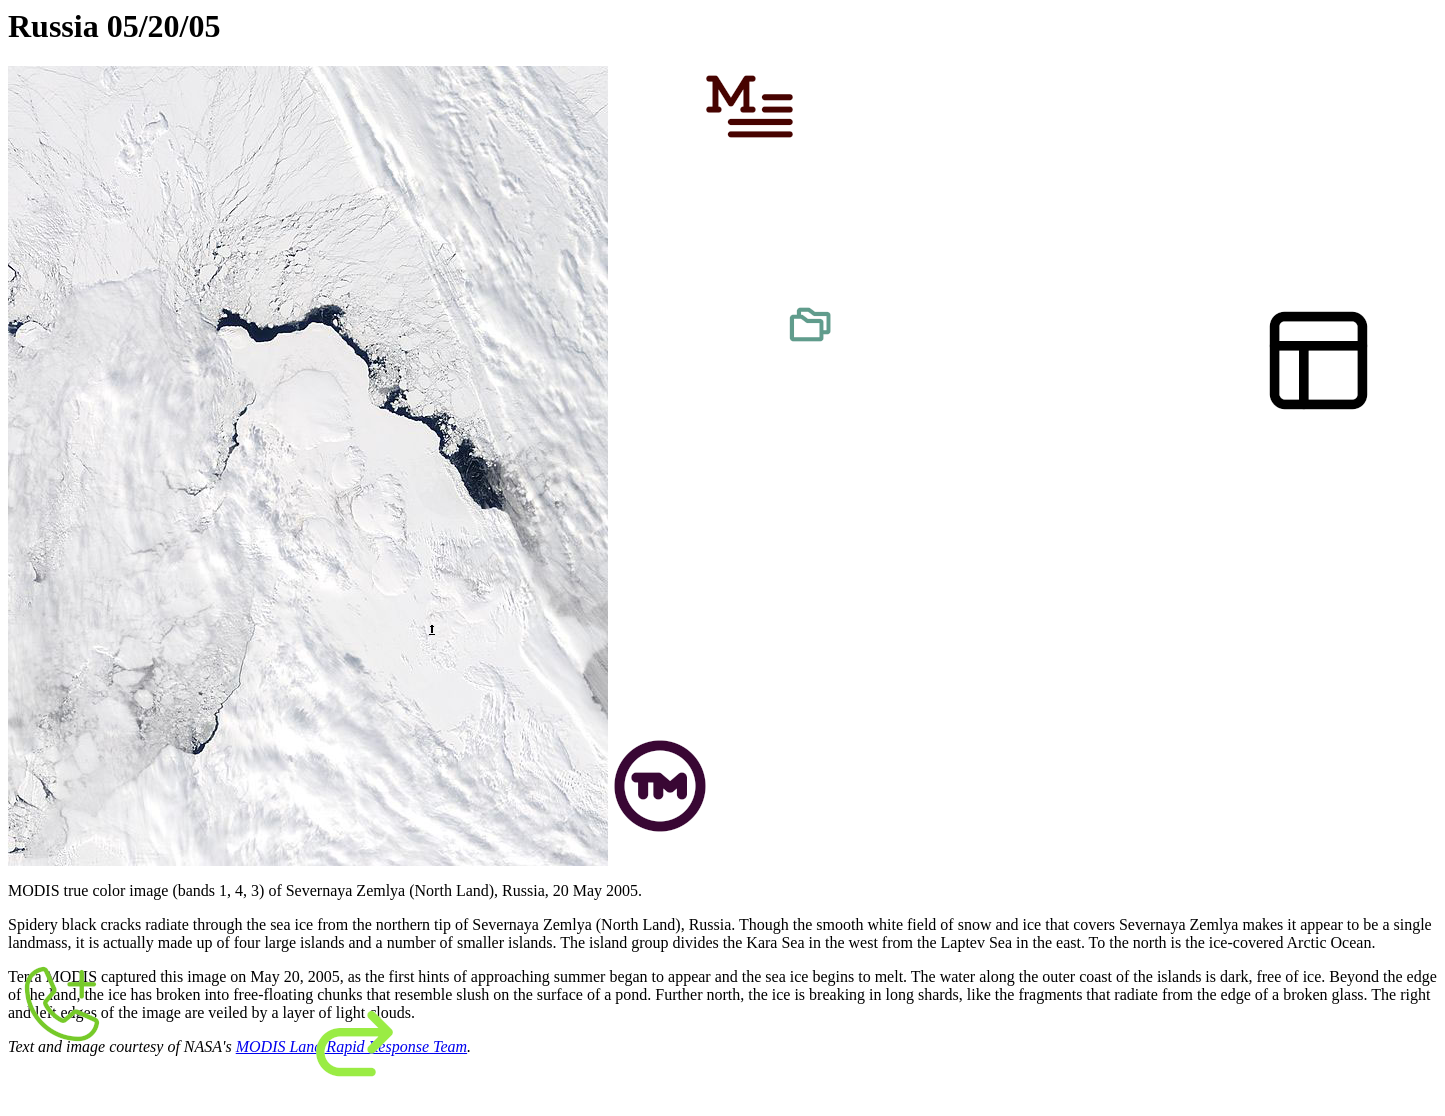 The height and width of the screenshot is (1116, 1445). I want to click on open article on Medium, so click(749, 106).